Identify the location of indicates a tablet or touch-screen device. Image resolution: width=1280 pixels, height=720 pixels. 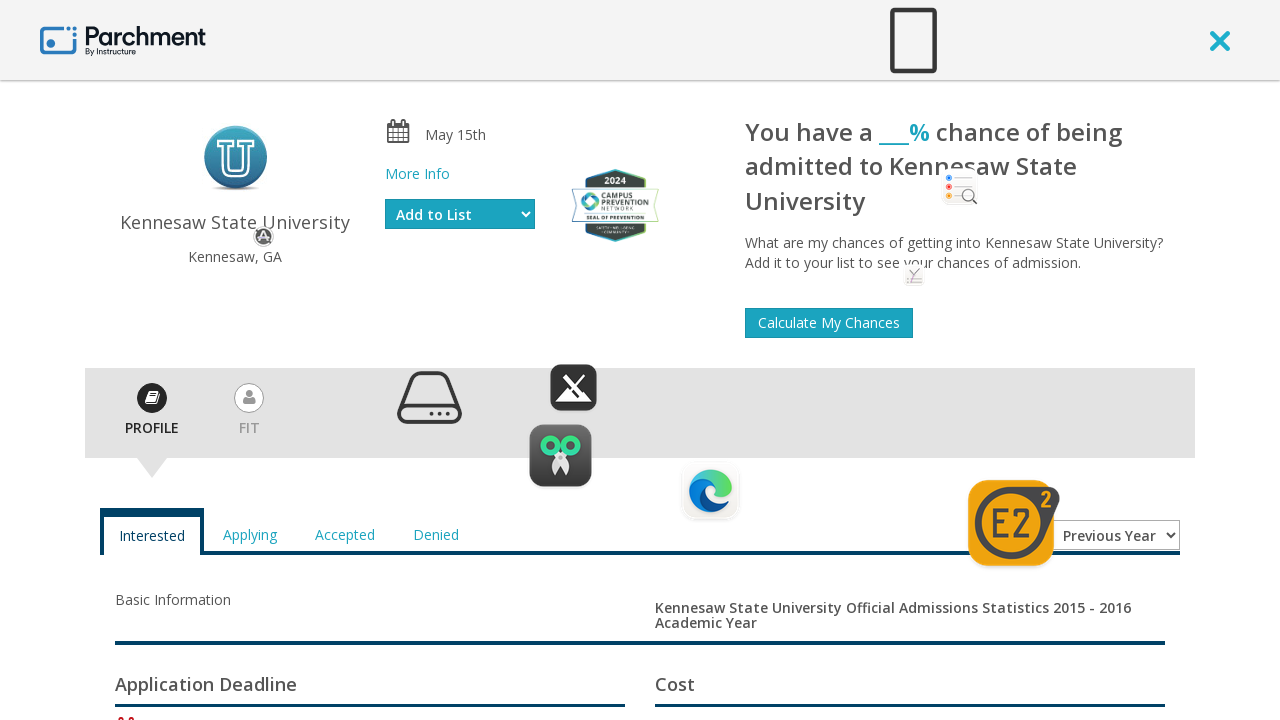
(913, 40).